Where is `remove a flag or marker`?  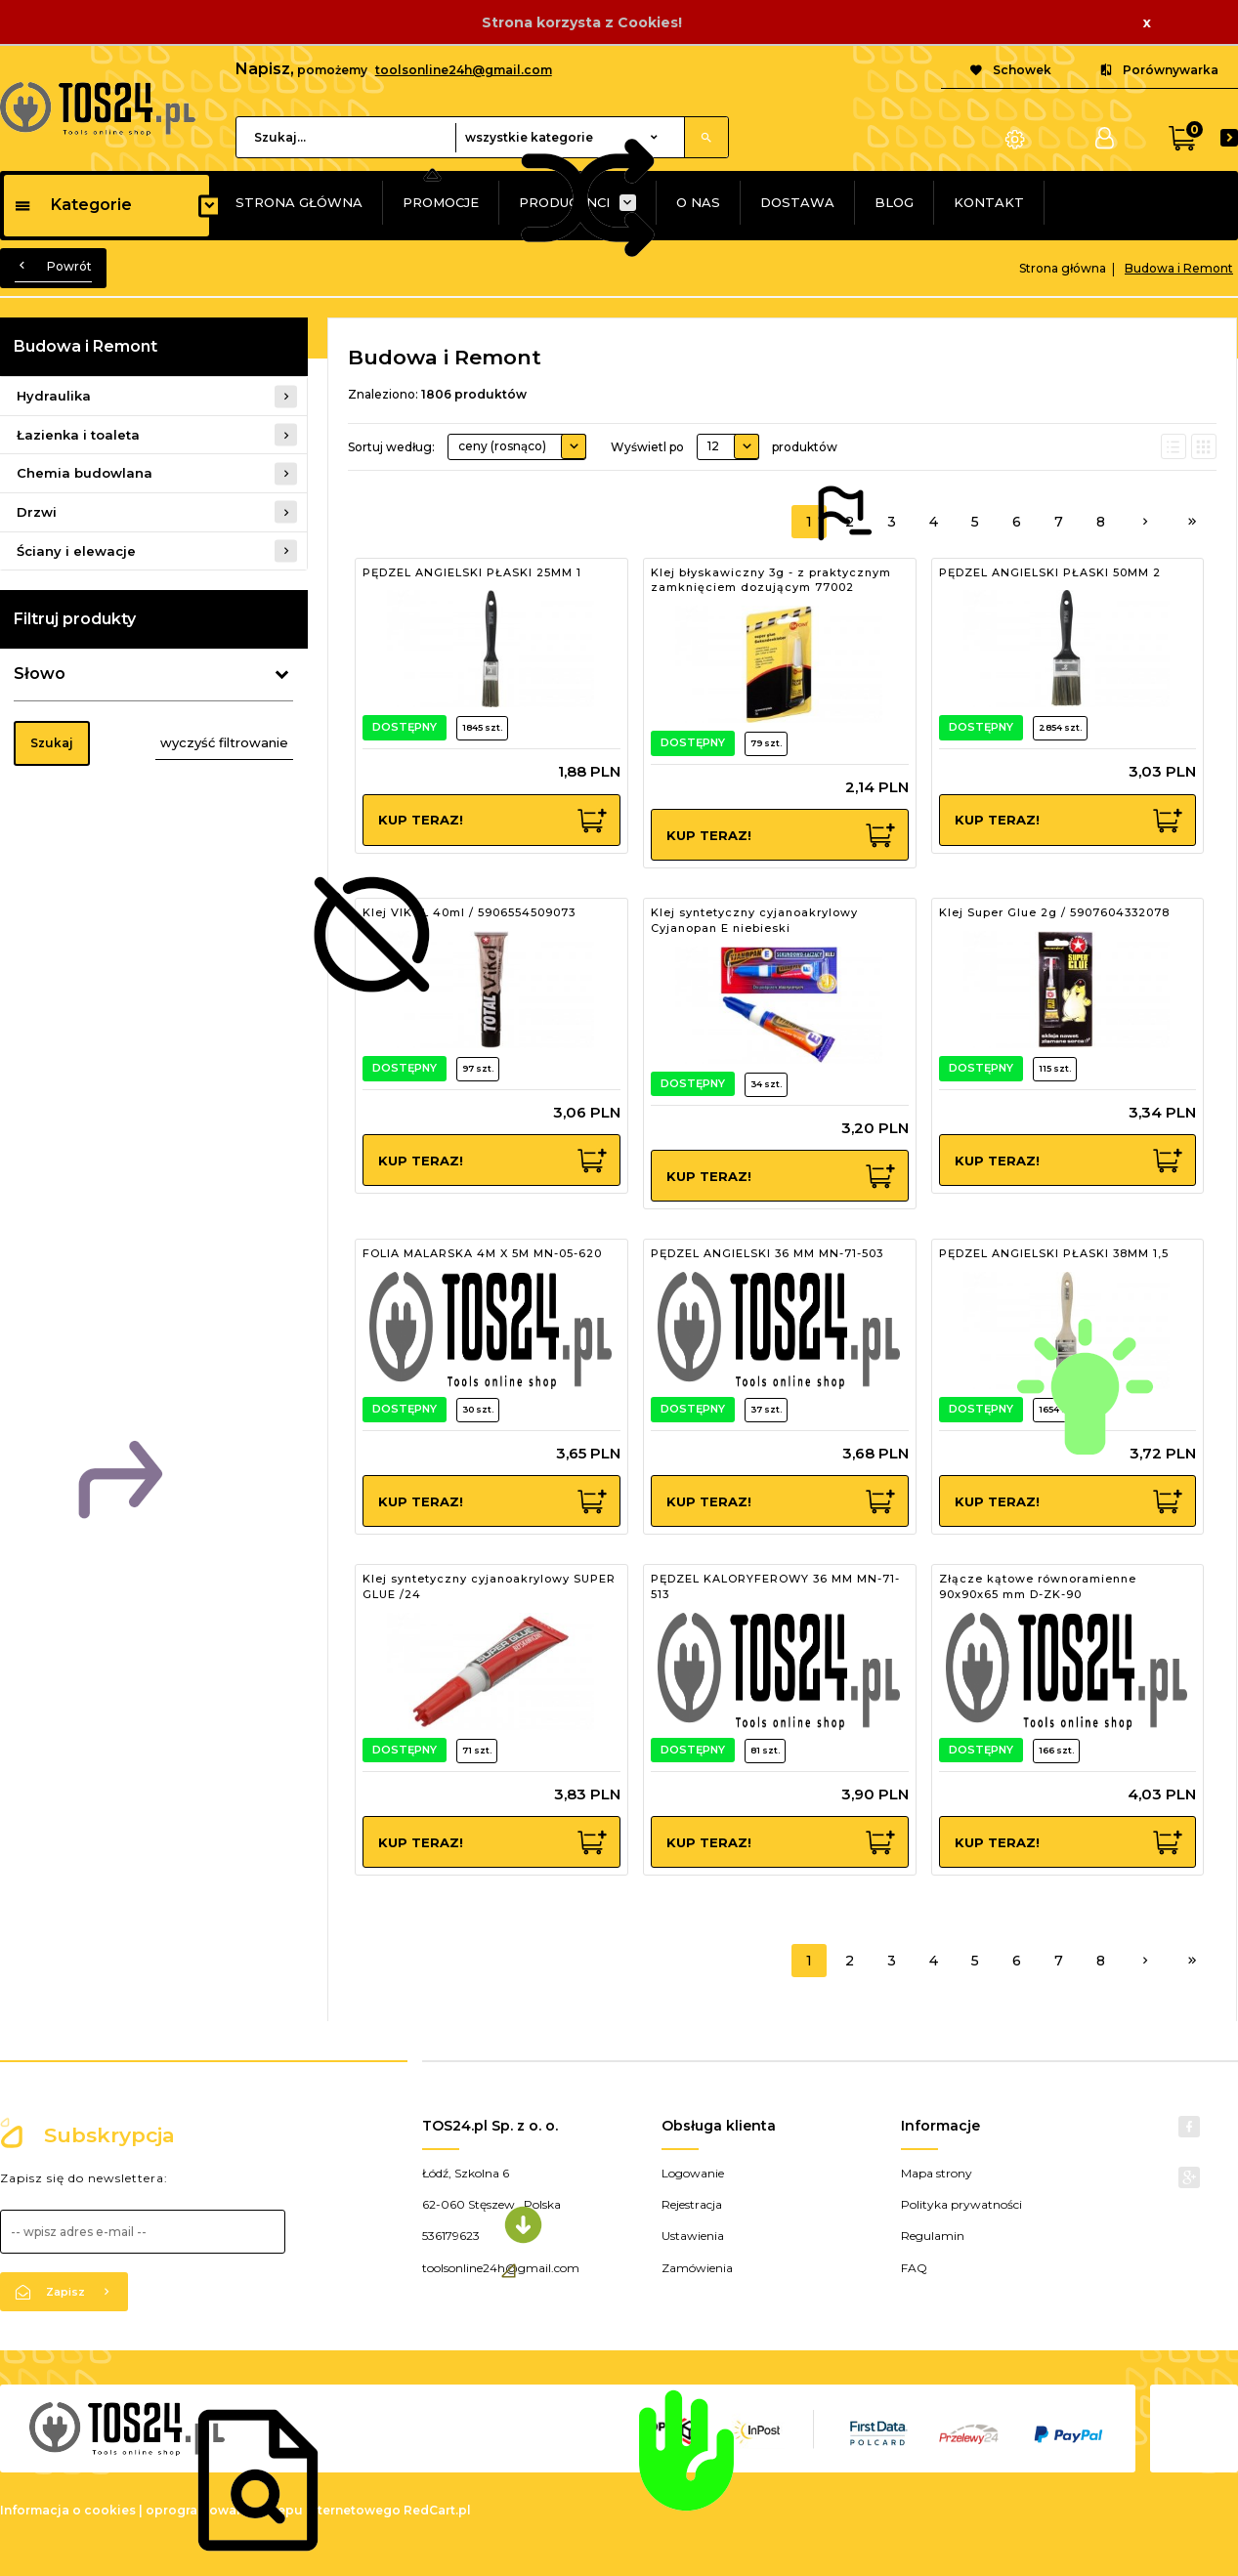
remove a flag or marker is located at coordinates (840, 512).